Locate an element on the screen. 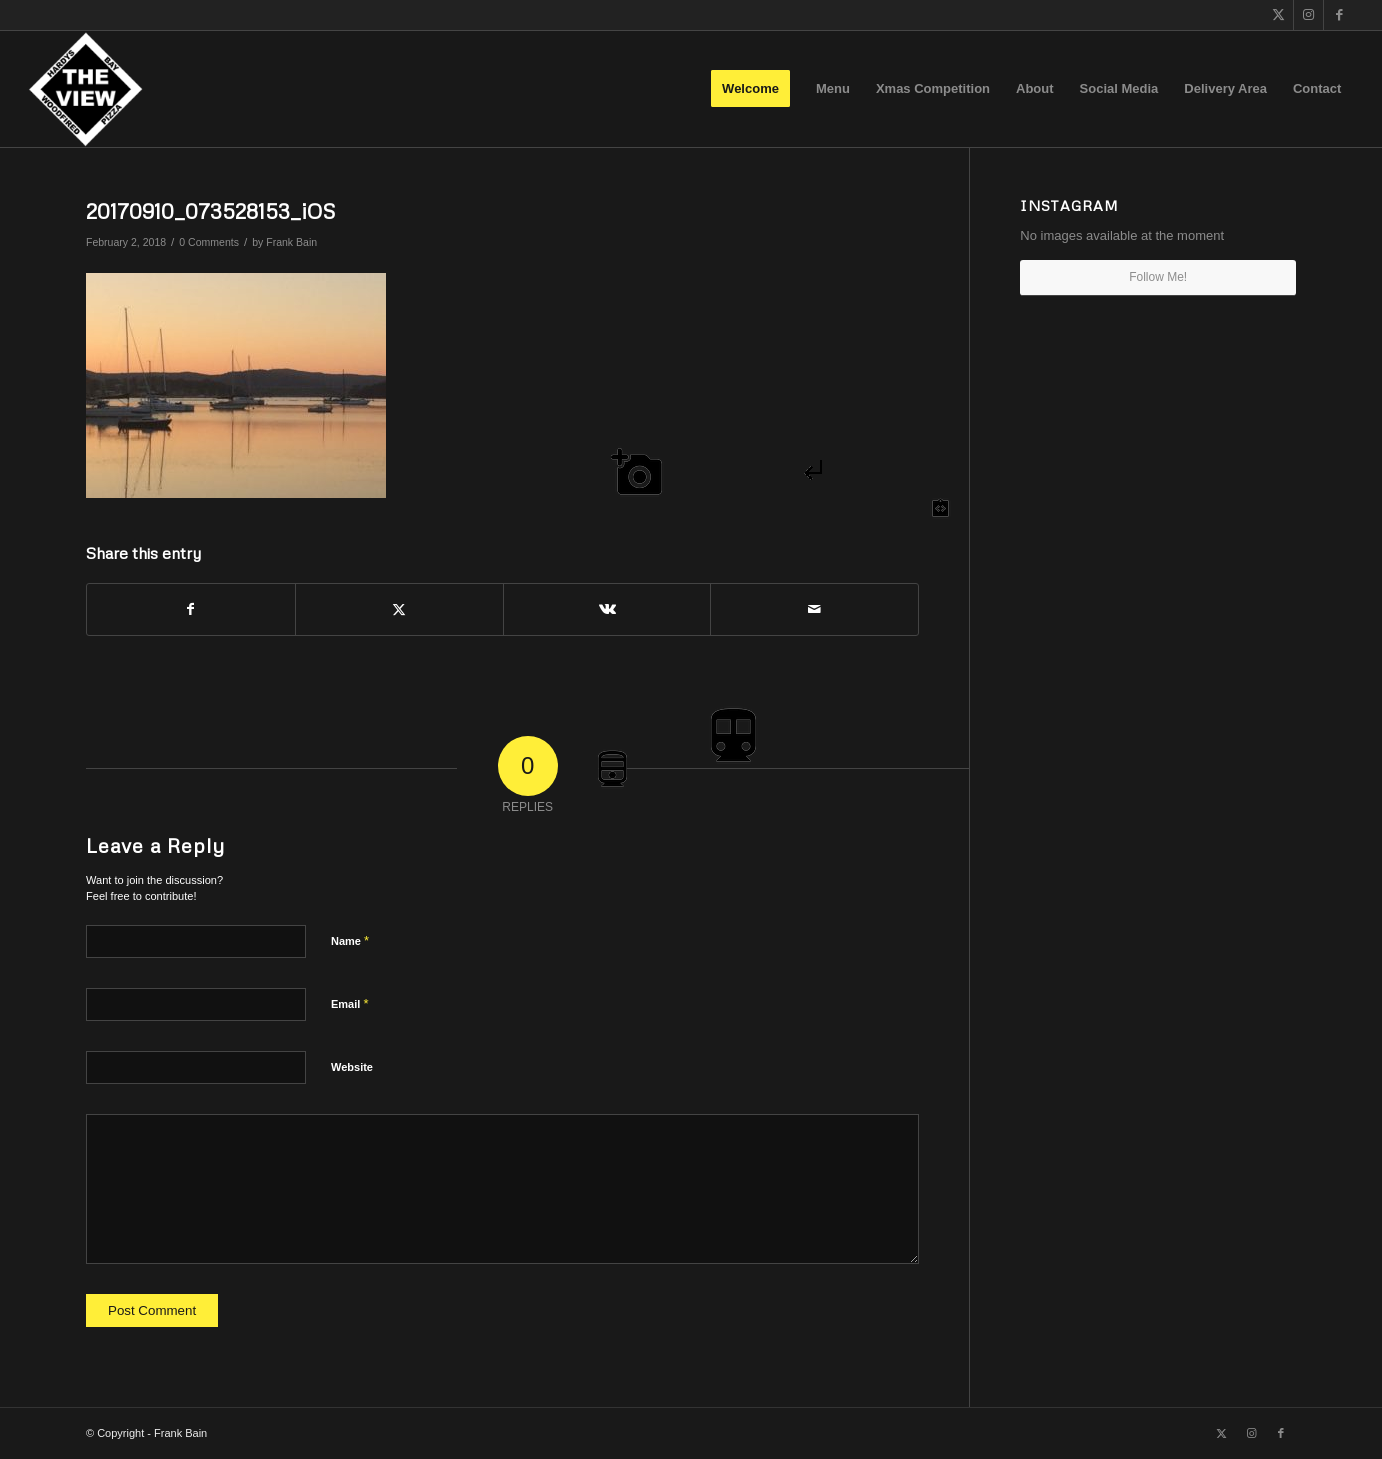 Image resolution: width=1382 pixels, height=1459 pixels. navigate to parent folder or directory is located at coordinates (812, 469).